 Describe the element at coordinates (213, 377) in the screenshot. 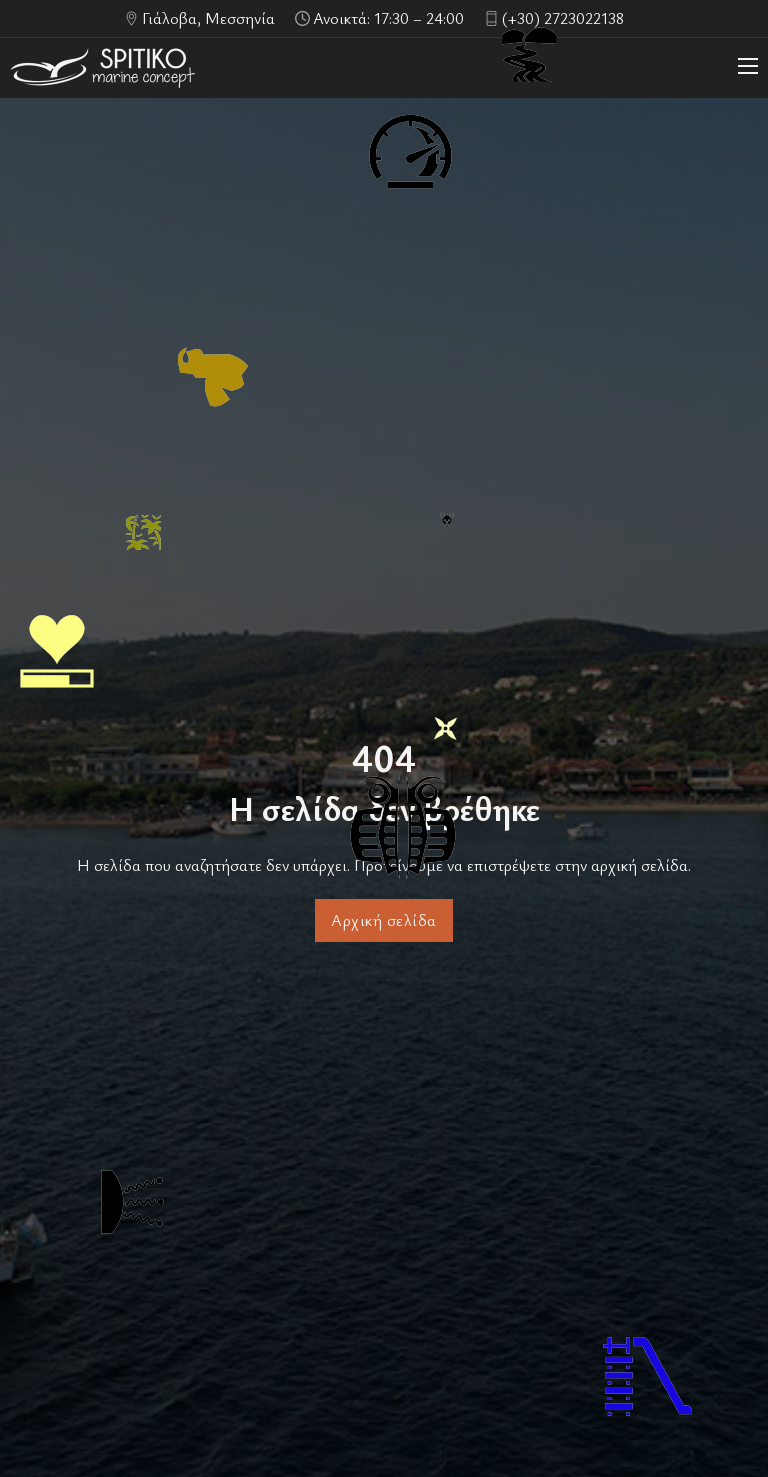

I see `select venezuela as your country or region` at that location.